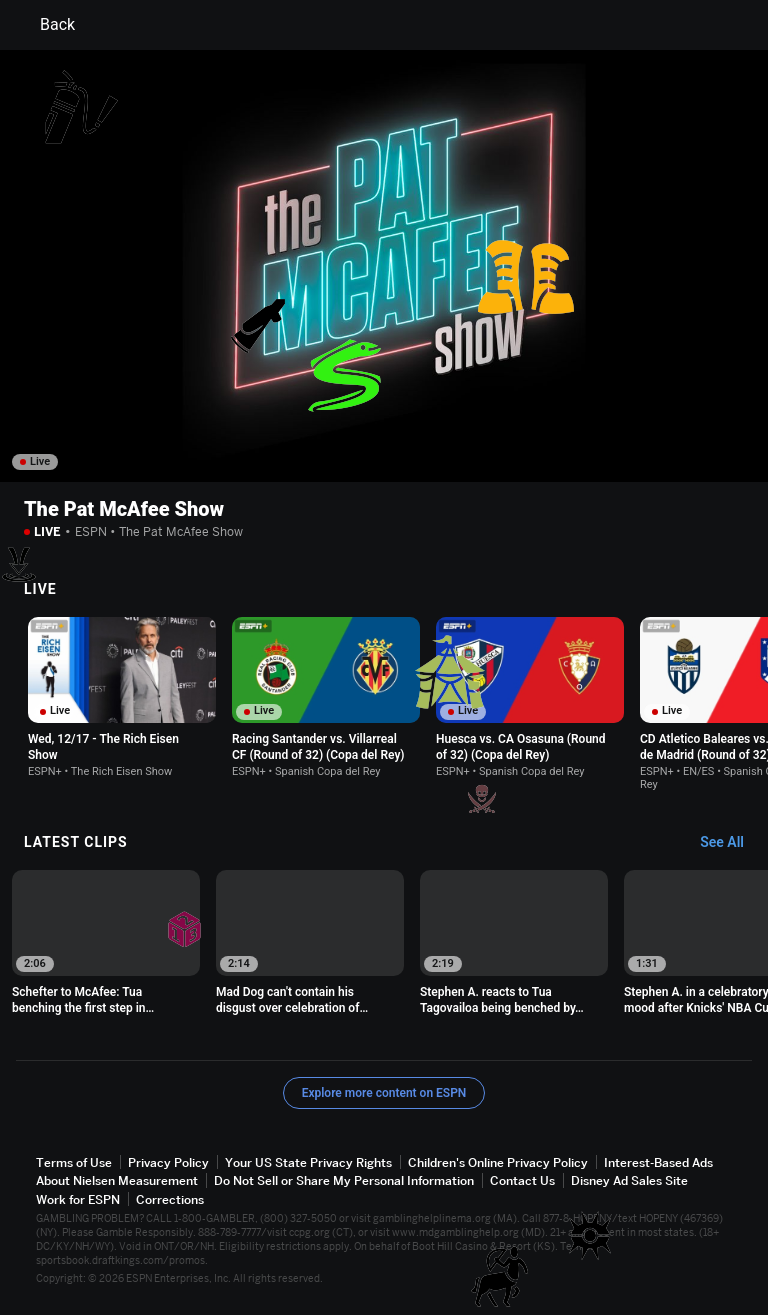  Describe the element at coordinates (450, 672) in the screenshot. I see `access medieval or festival-themed game content` at that location.